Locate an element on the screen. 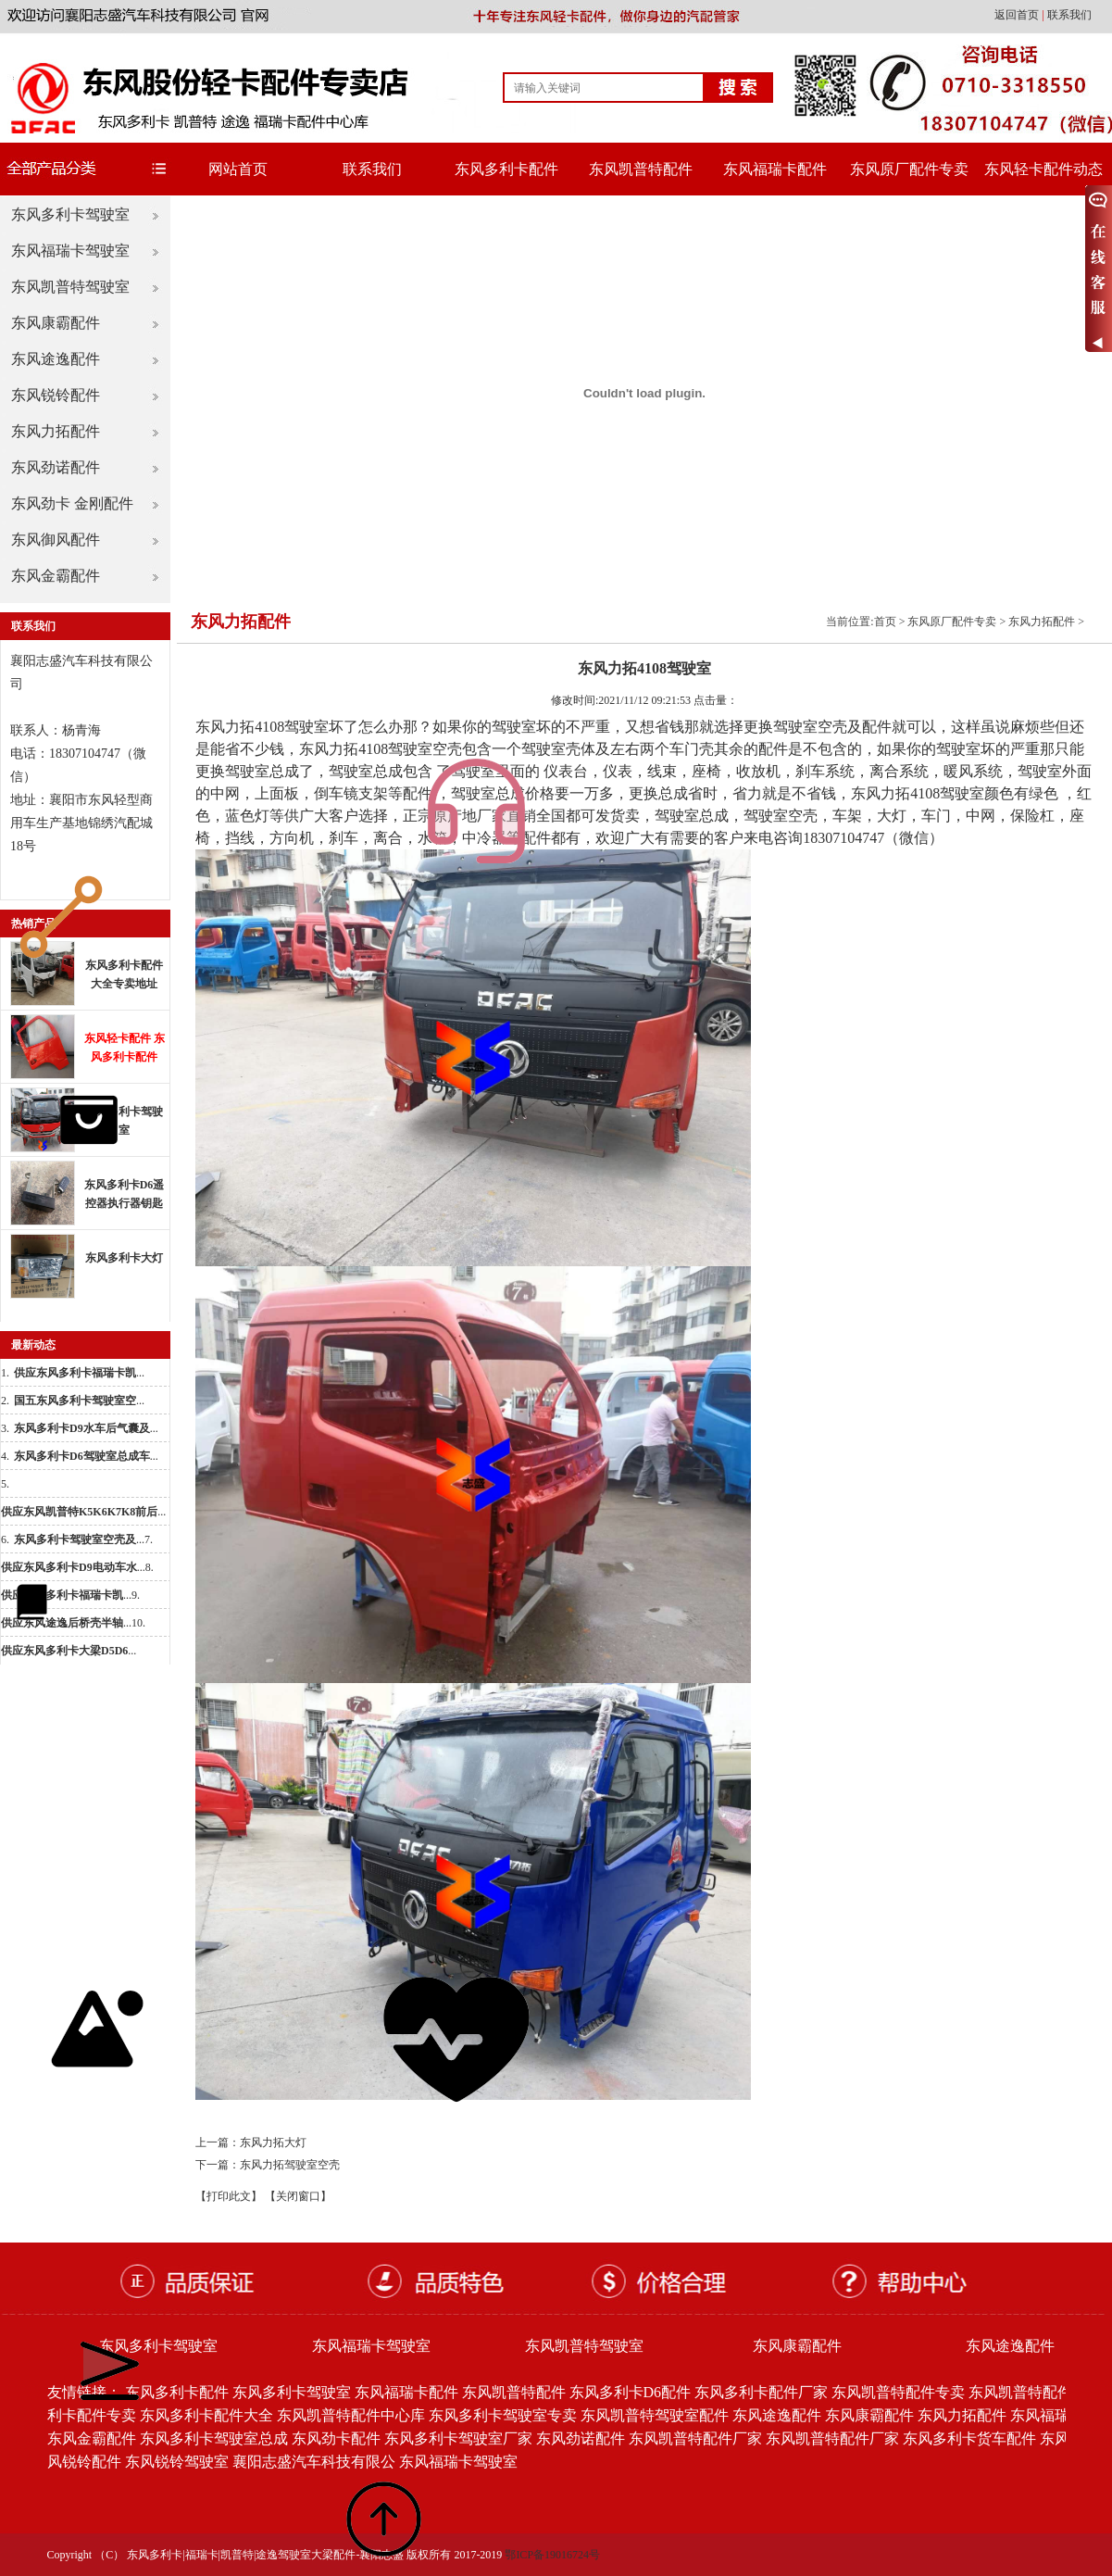 This screenshot has width=1112, height=2576. view your shopping cart is located at coordinates (89, 1120).